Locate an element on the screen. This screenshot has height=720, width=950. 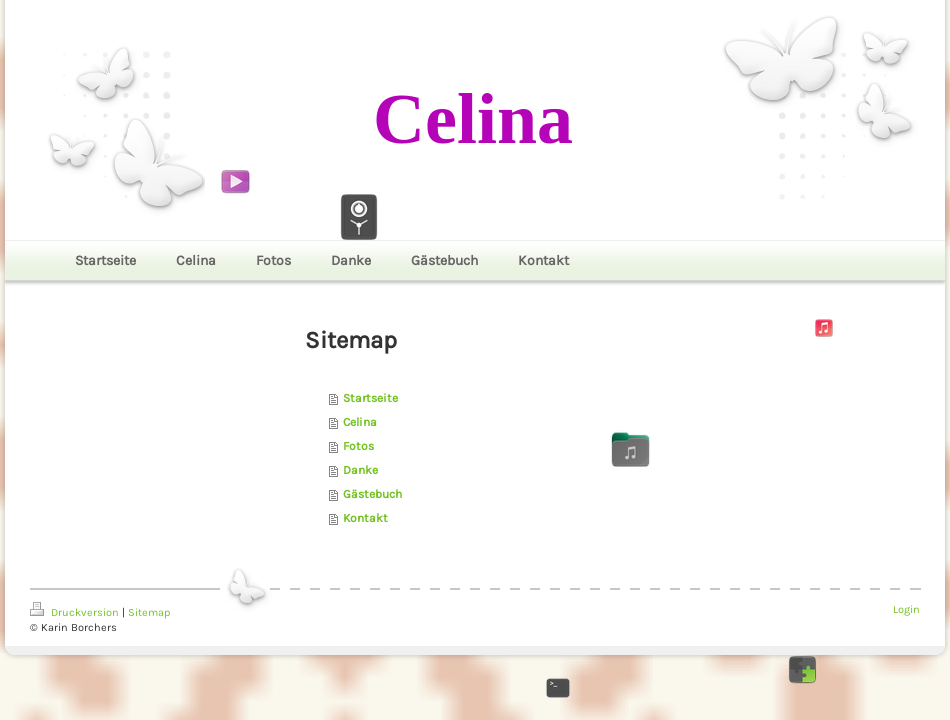
open your music folder is located at coordinates (630, 449).